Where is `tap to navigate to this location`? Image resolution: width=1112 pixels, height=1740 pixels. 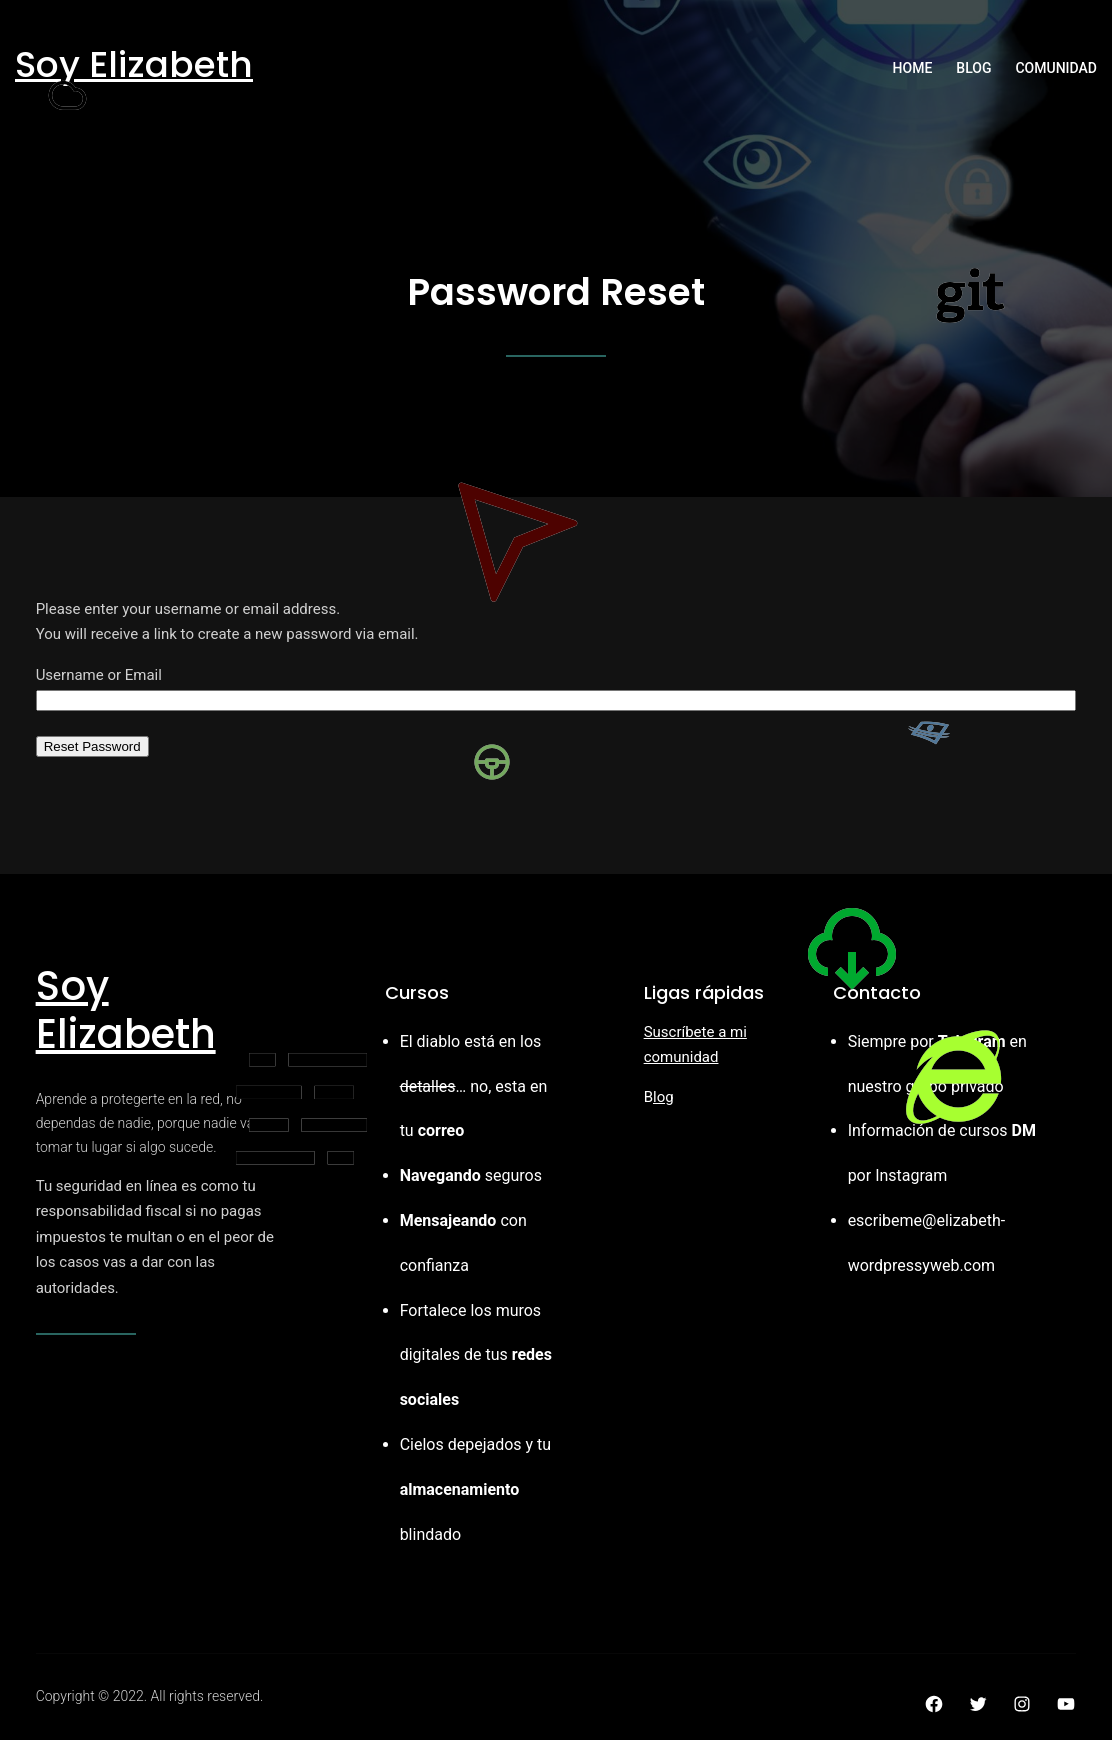 tap to navigate to this location is located at coordinates (517, 541).